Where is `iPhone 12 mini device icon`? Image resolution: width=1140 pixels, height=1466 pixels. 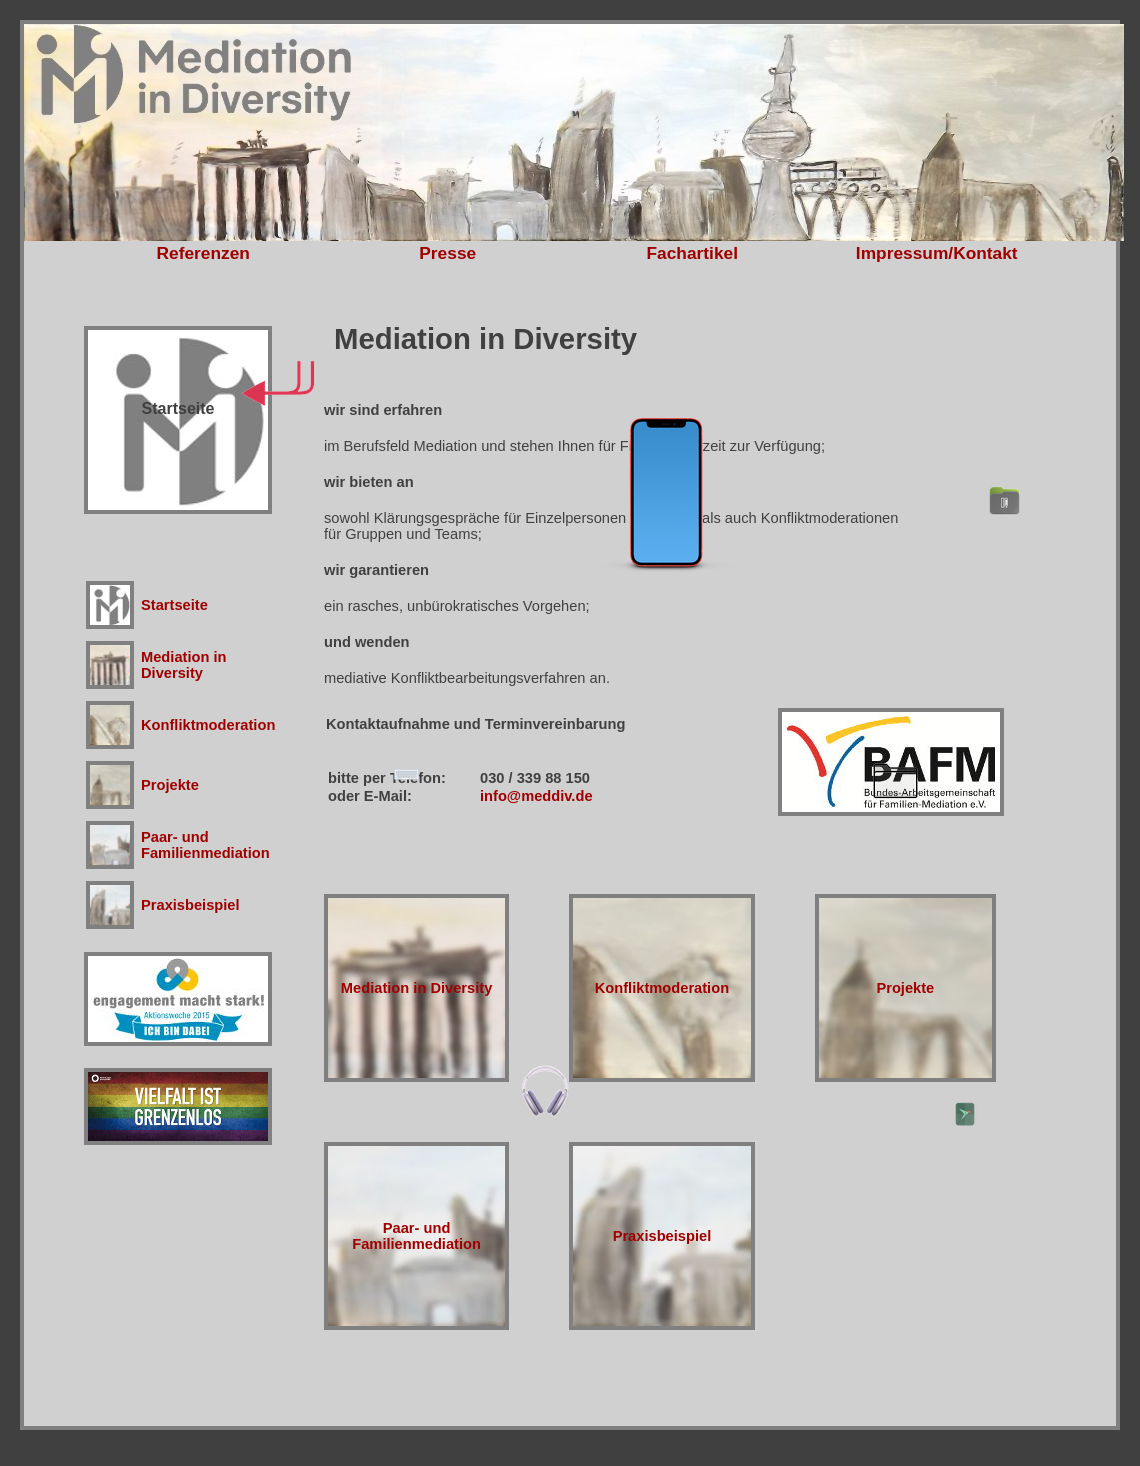 iPhone 12 mini device icon is located at coordinates (666, 495).